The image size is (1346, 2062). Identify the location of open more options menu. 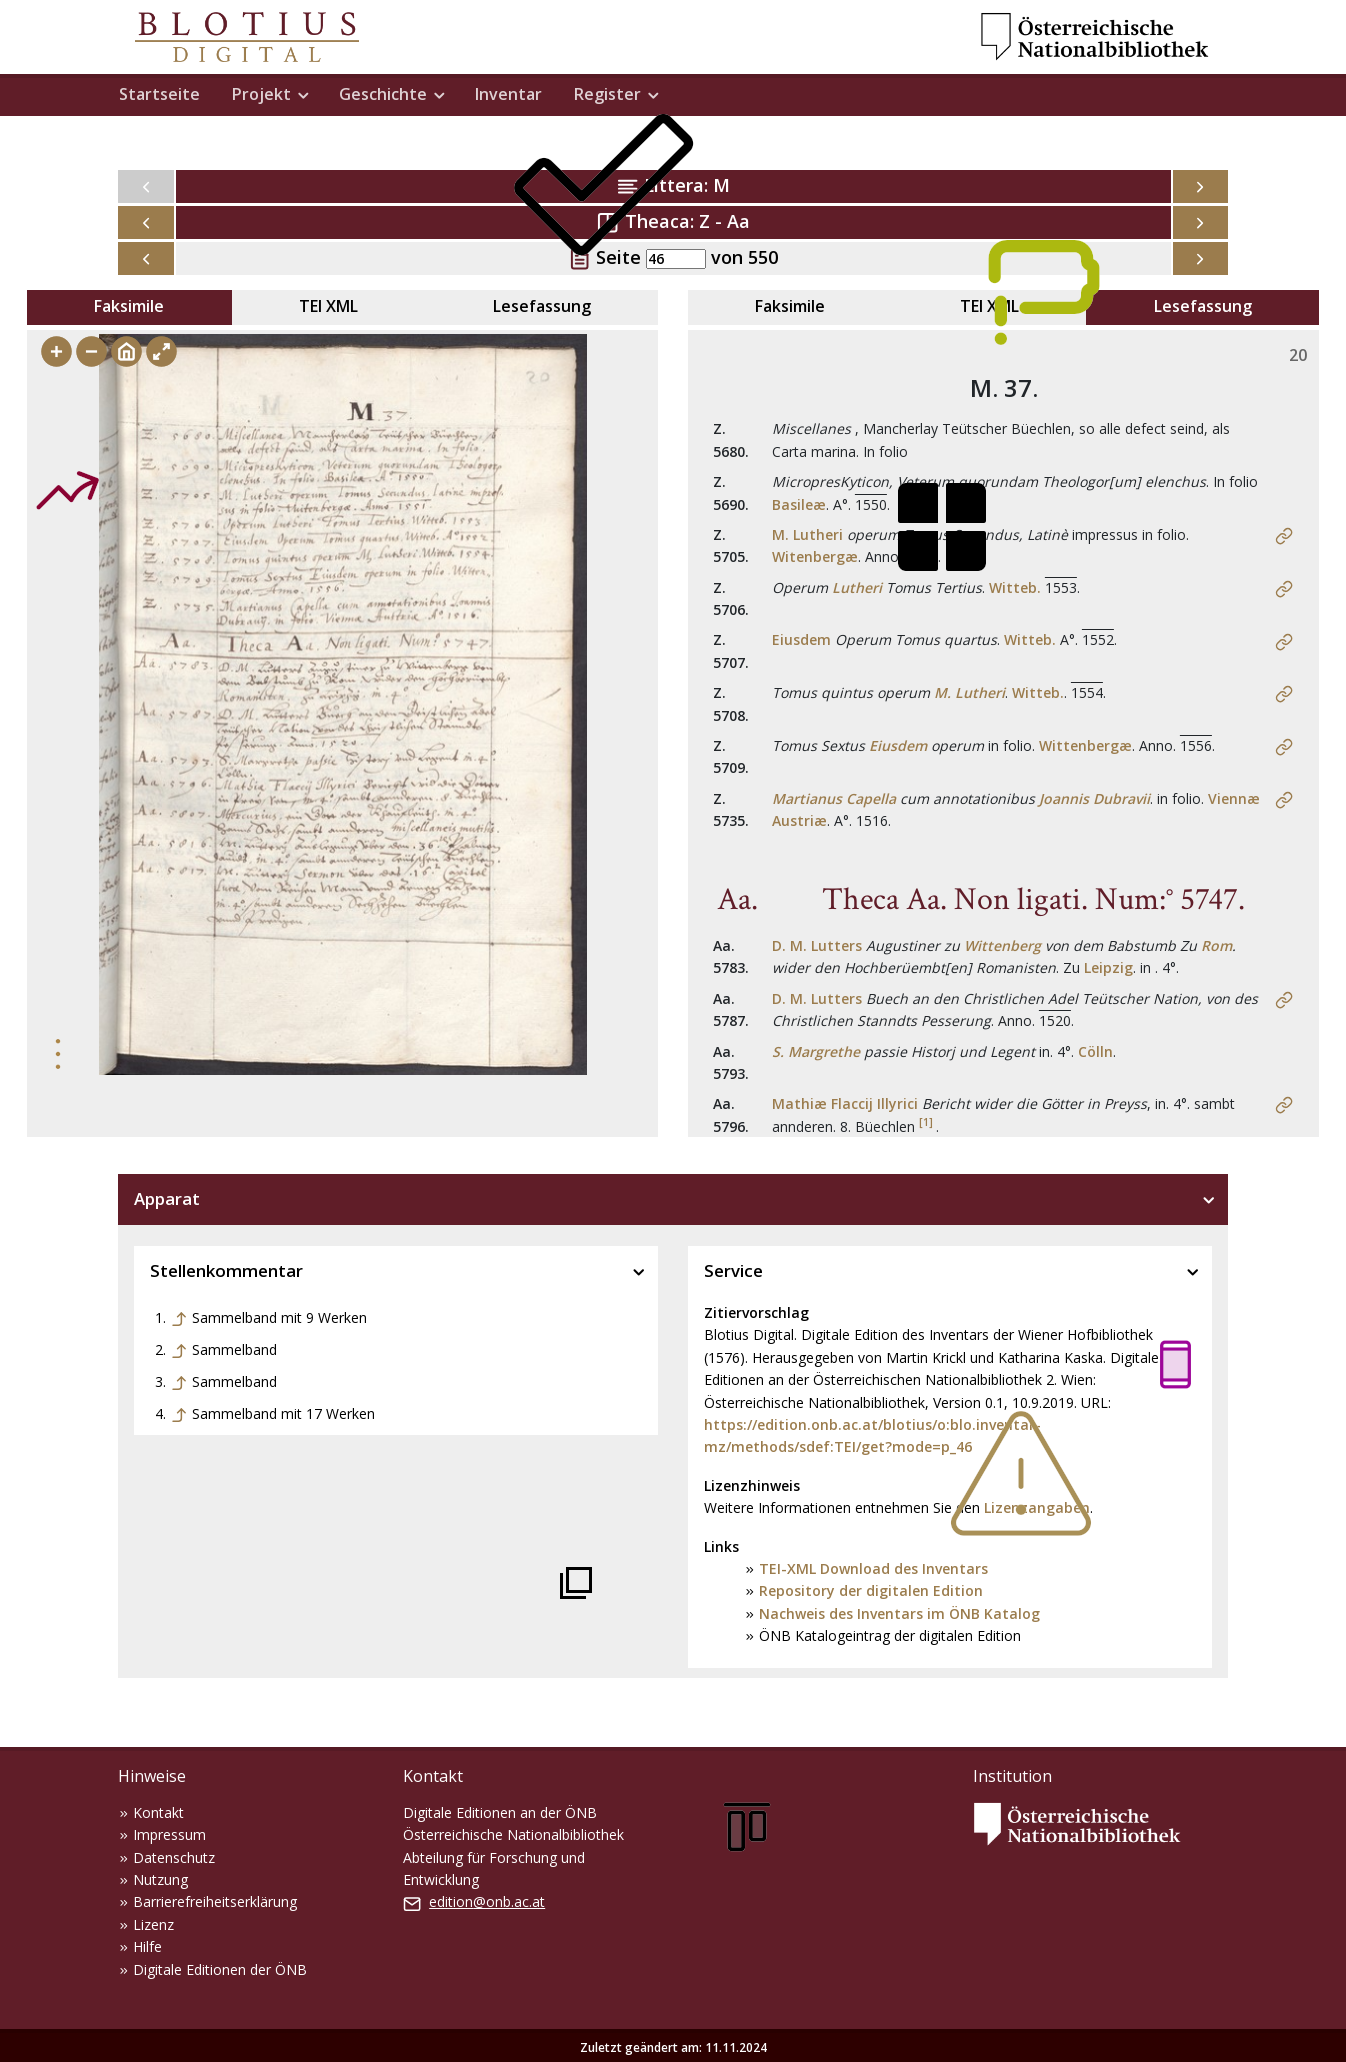
(58, 1054).